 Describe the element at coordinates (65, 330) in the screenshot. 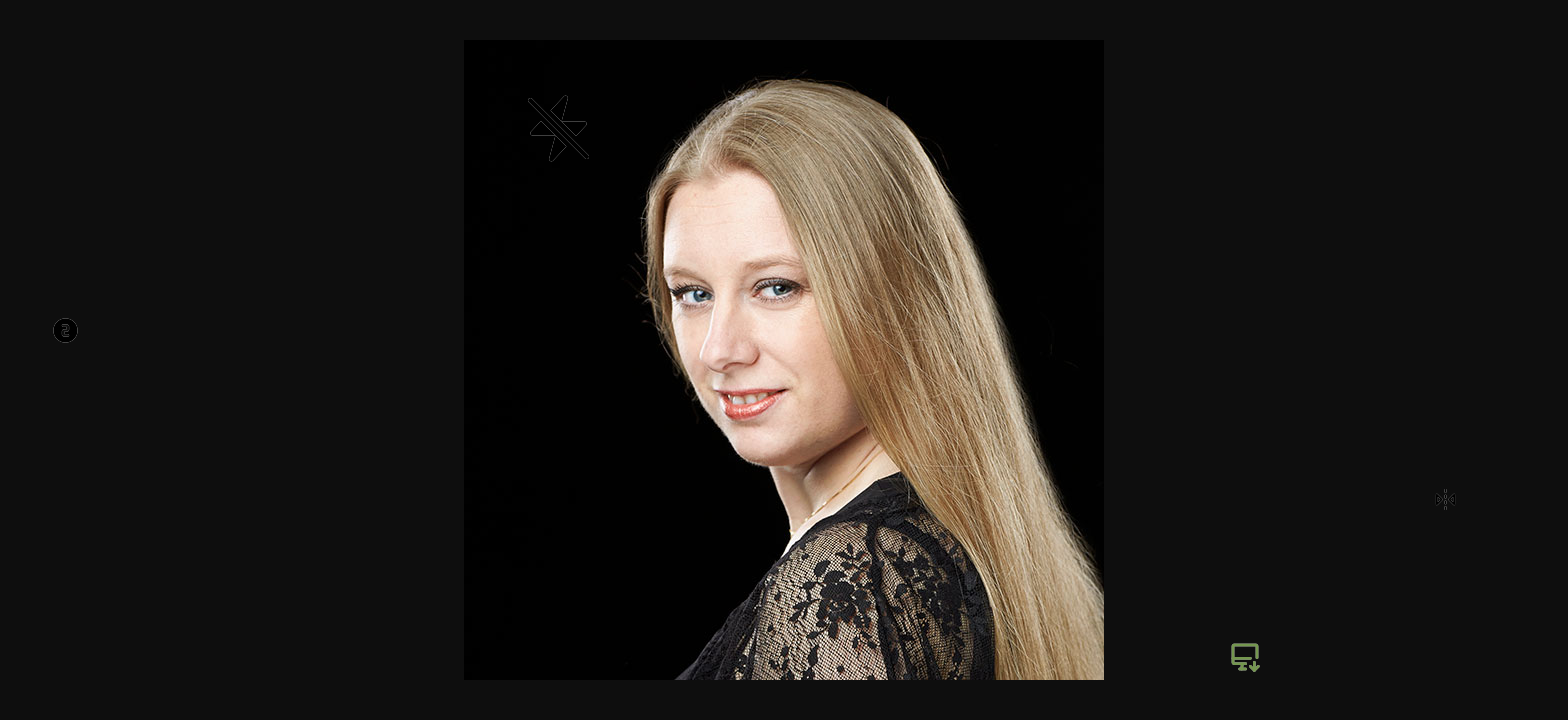

I see `indicates step 2 in a multi-step process` at that location.